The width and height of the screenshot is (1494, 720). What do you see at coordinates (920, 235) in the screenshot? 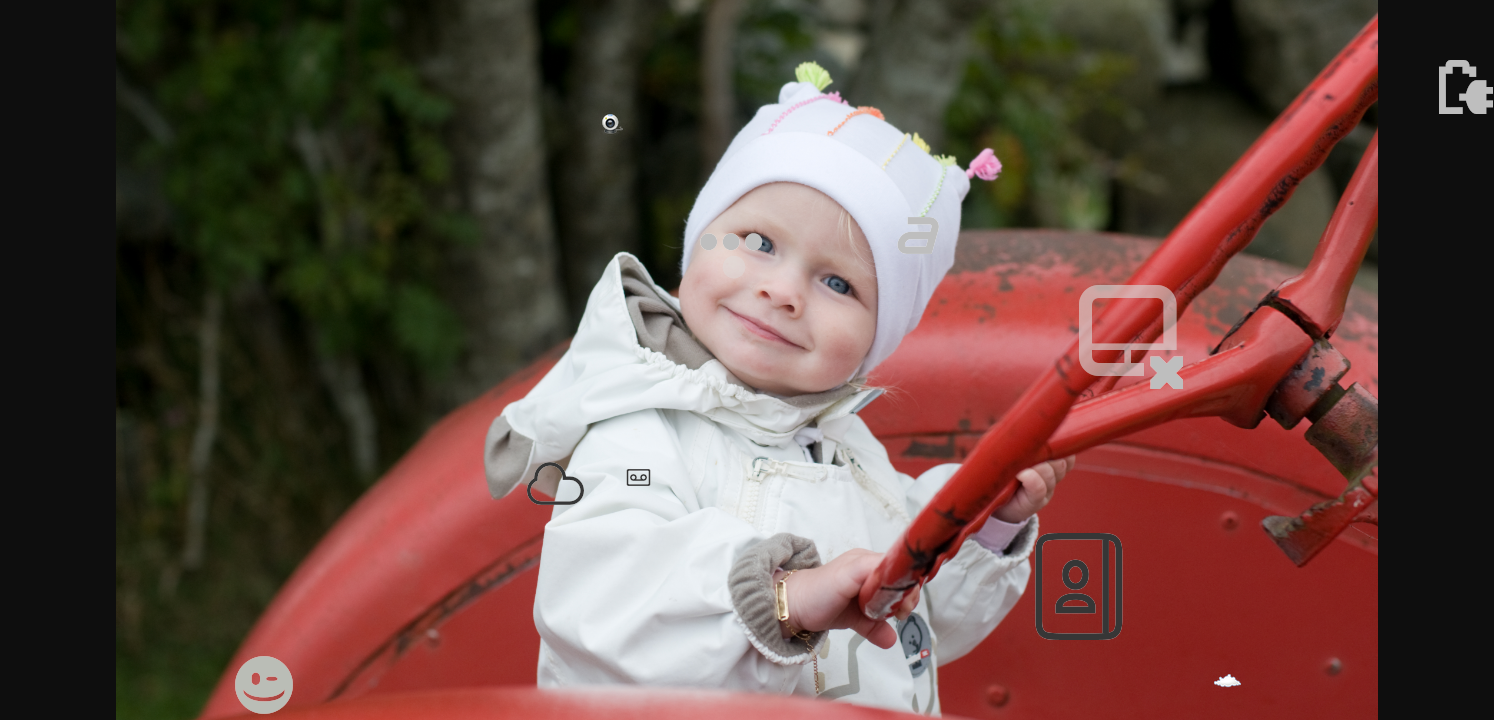
I see `apply italic formatting to selected text` at bounding box center [920, 235].